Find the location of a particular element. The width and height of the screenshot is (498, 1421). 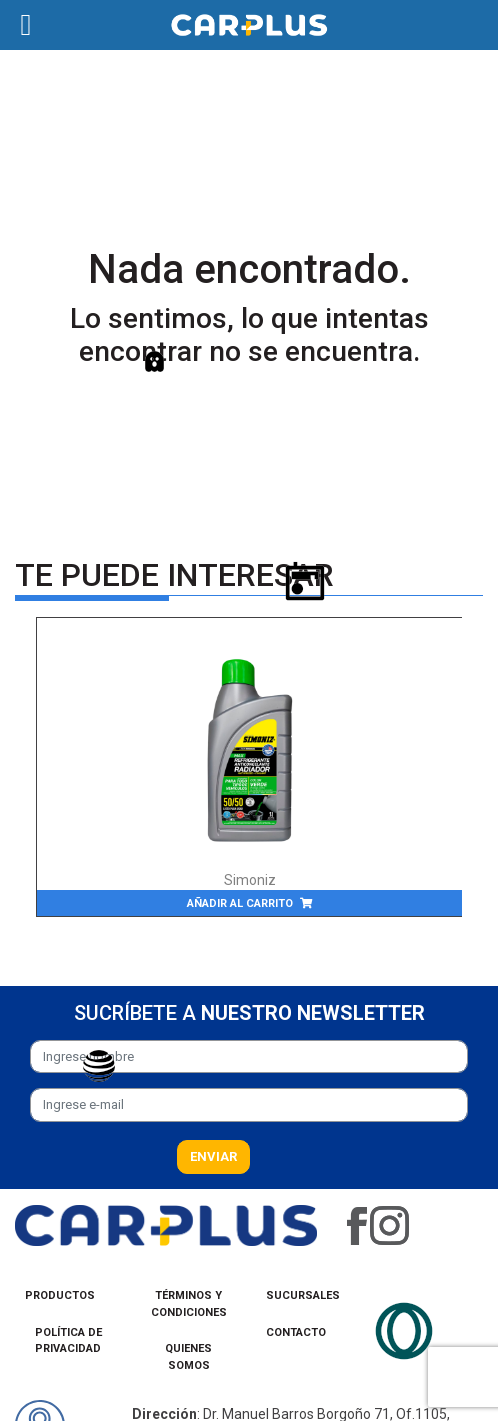

listen to radio stations is located at coordinates (305, 583).